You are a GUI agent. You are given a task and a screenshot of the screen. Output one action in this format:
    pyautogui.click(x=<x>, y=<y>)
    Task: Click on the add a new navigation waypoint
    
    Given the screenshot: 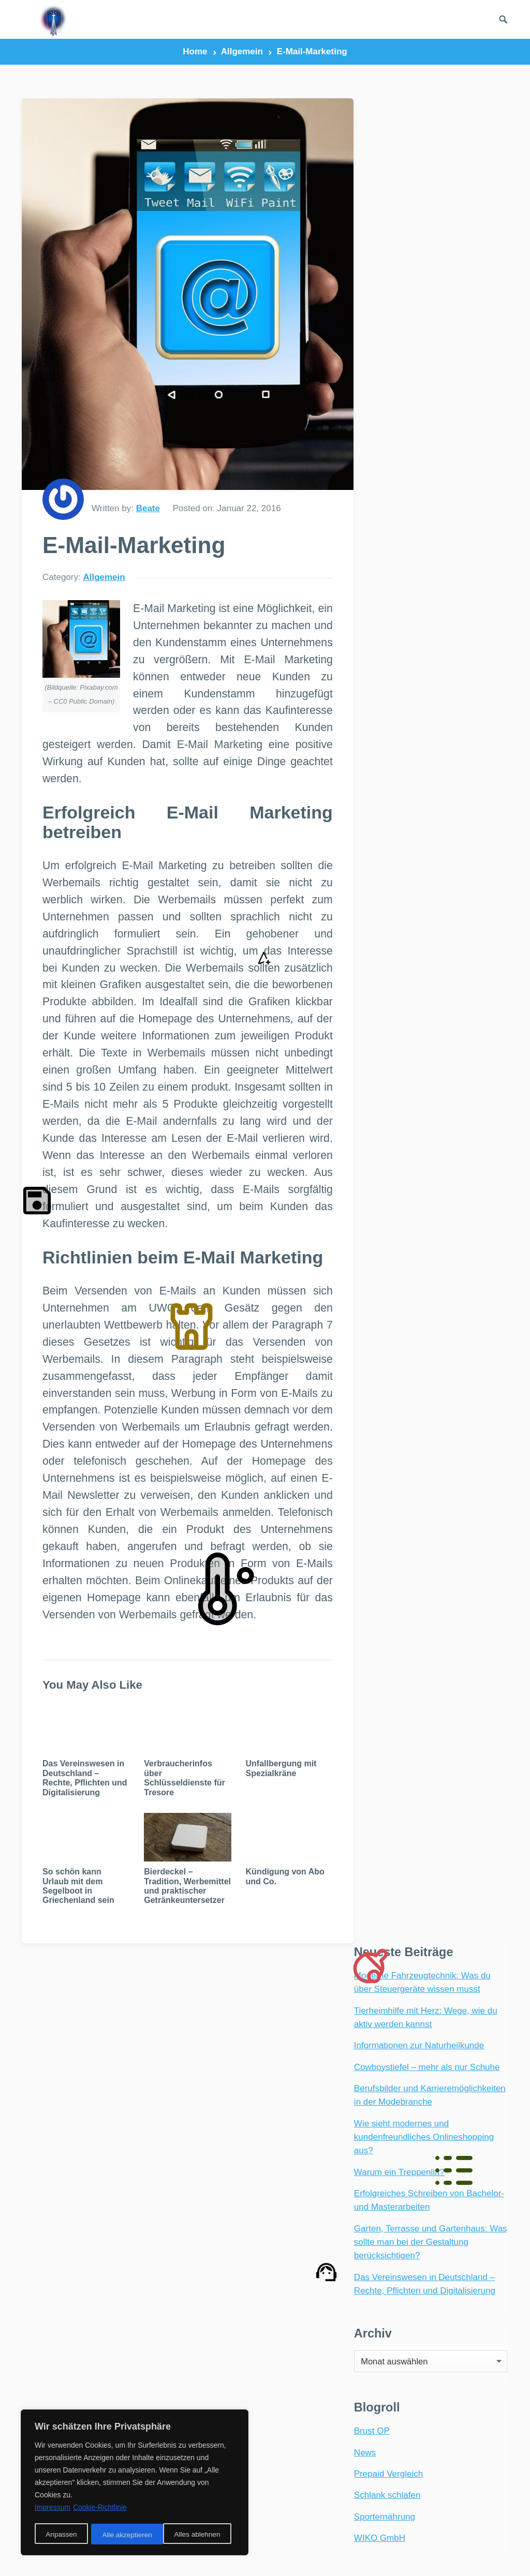 What is the action you would take?
    pyautogui.click(x=263, y=958)
    